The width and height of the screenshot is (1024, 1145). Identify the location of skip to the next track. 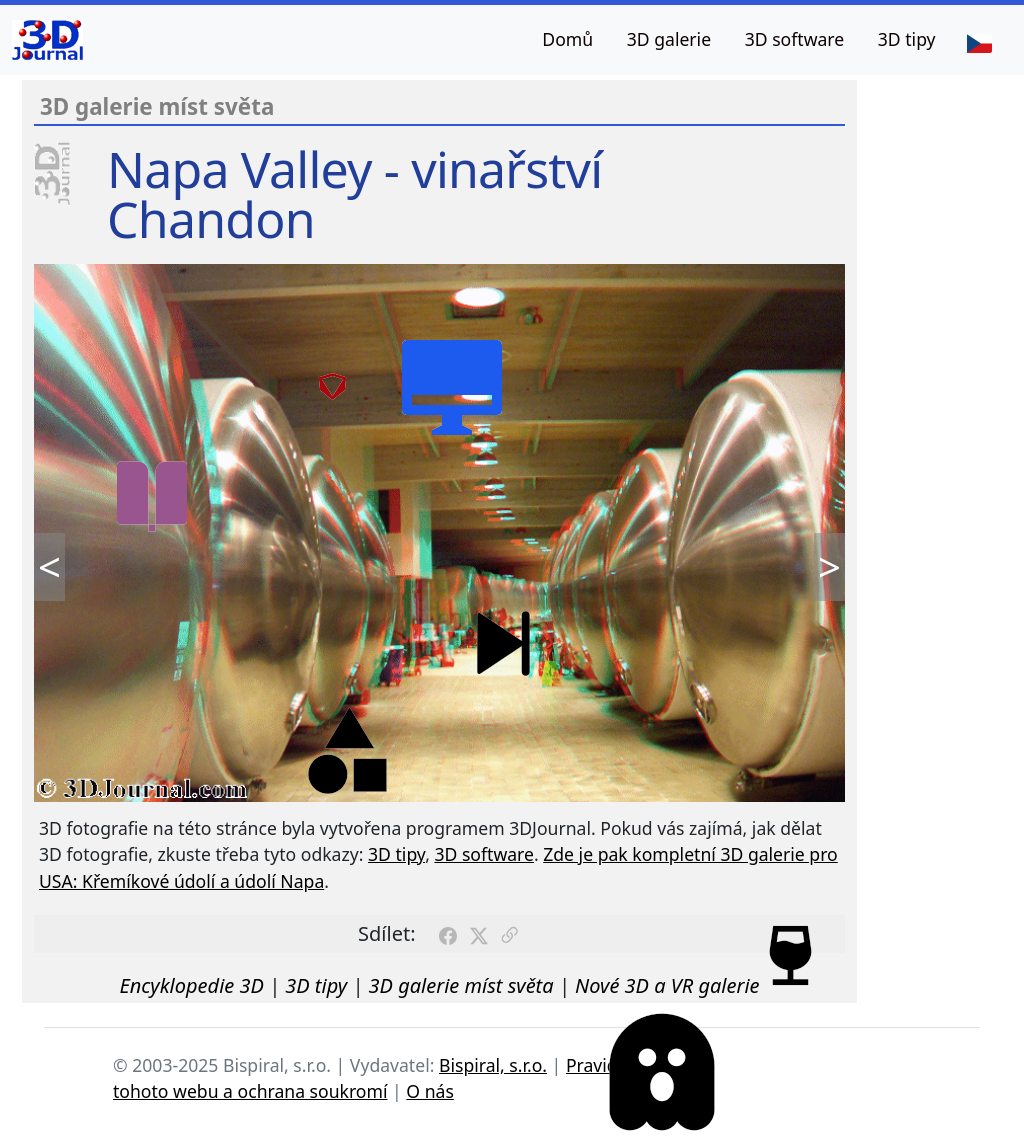
(505, 643).